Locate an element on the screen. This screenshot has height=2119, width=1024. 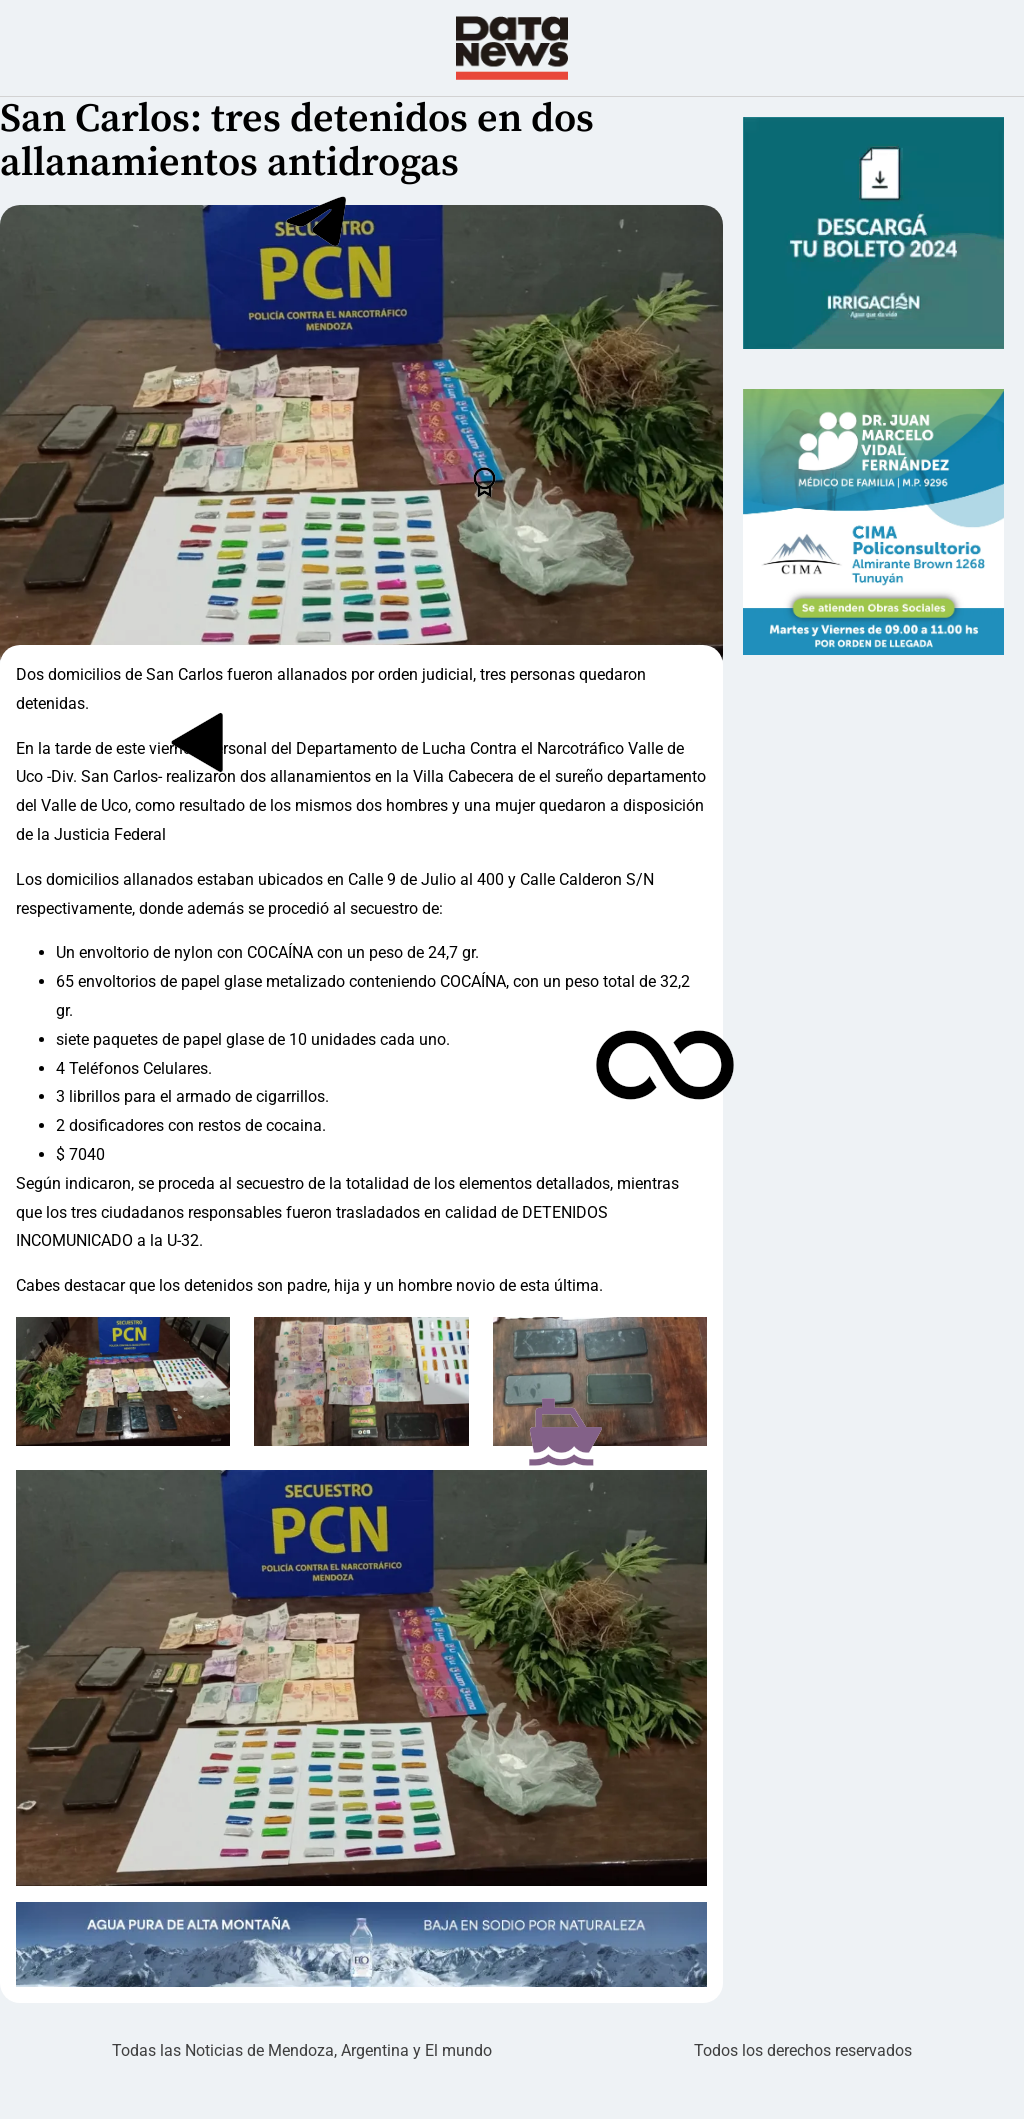
open telegram messaging app is located at coordinates (320, 218).